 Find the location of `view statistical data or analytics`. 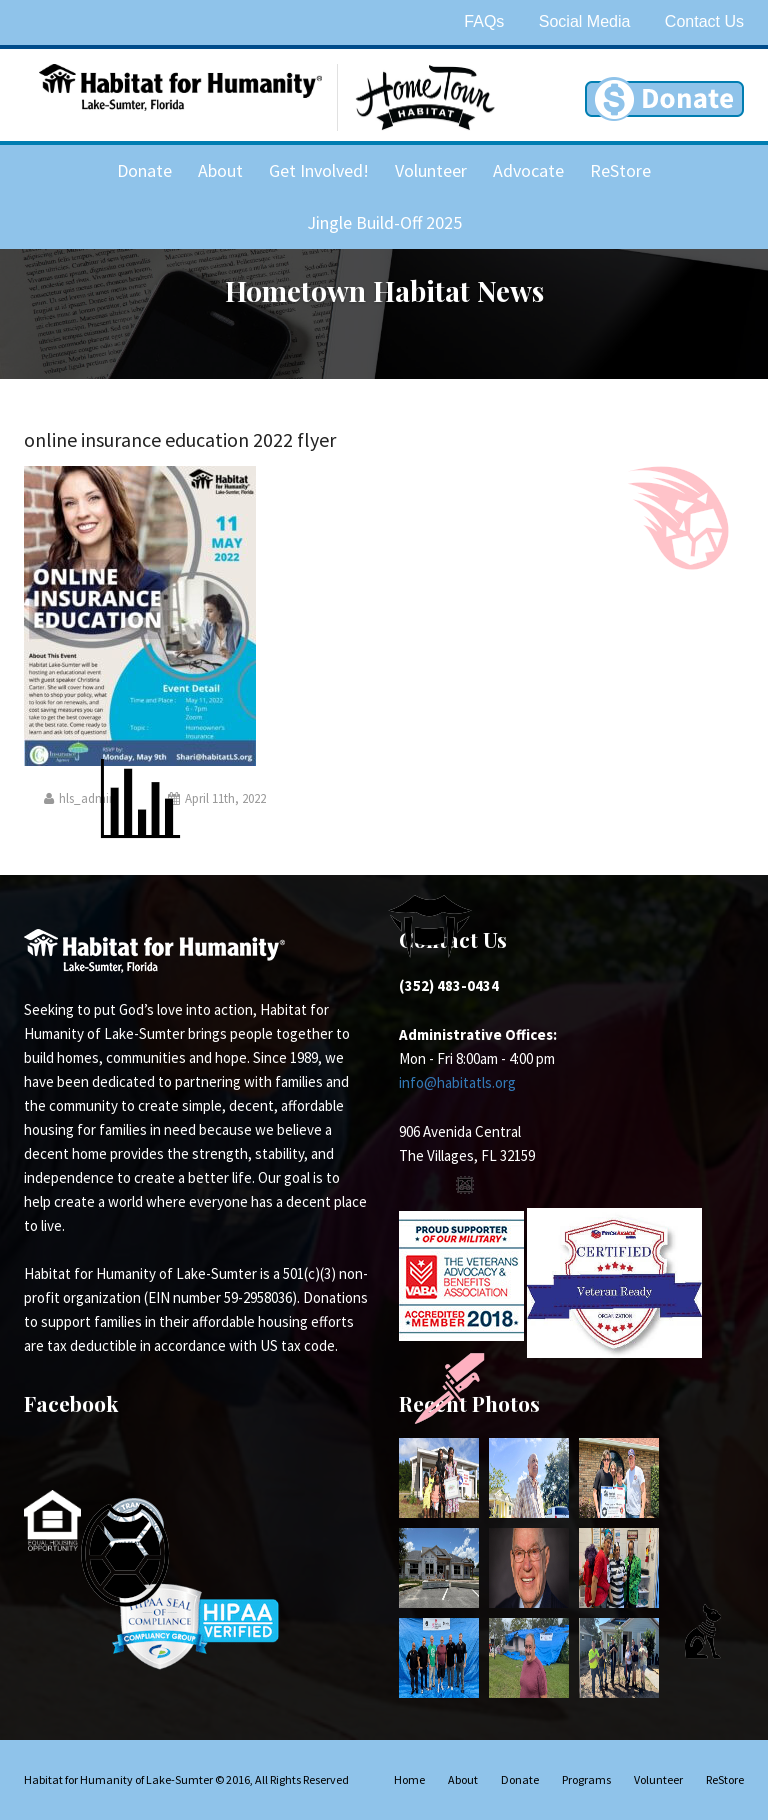

view statistical data or analytics is located at coordinates (140, 798).